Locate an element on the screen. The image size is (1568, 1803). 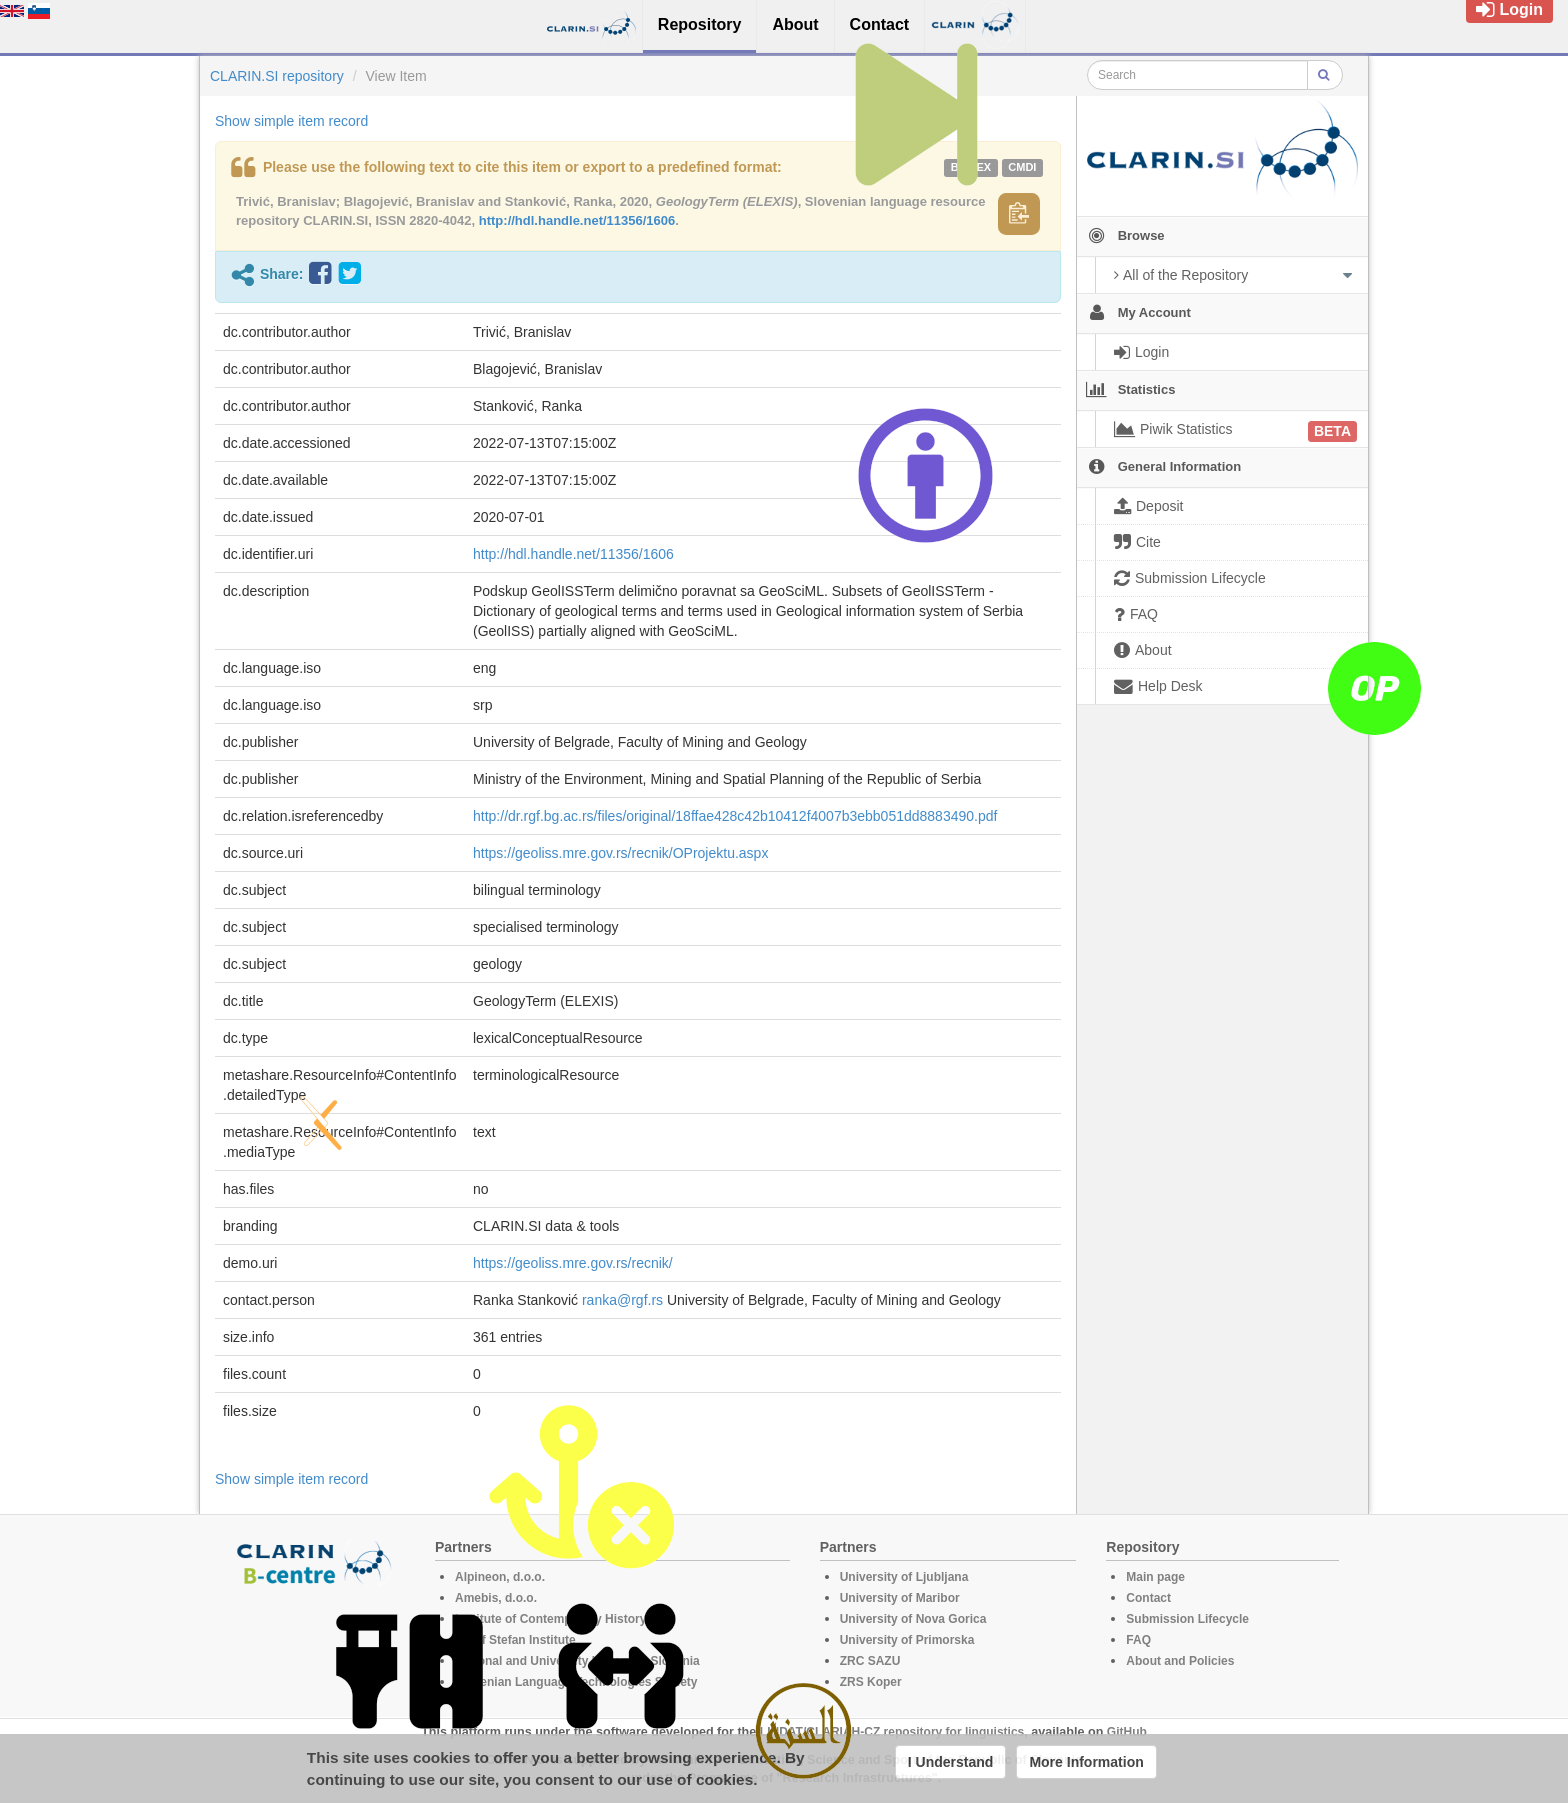
US Sunnah Foundation logo is located at coordinates (803, 1728).